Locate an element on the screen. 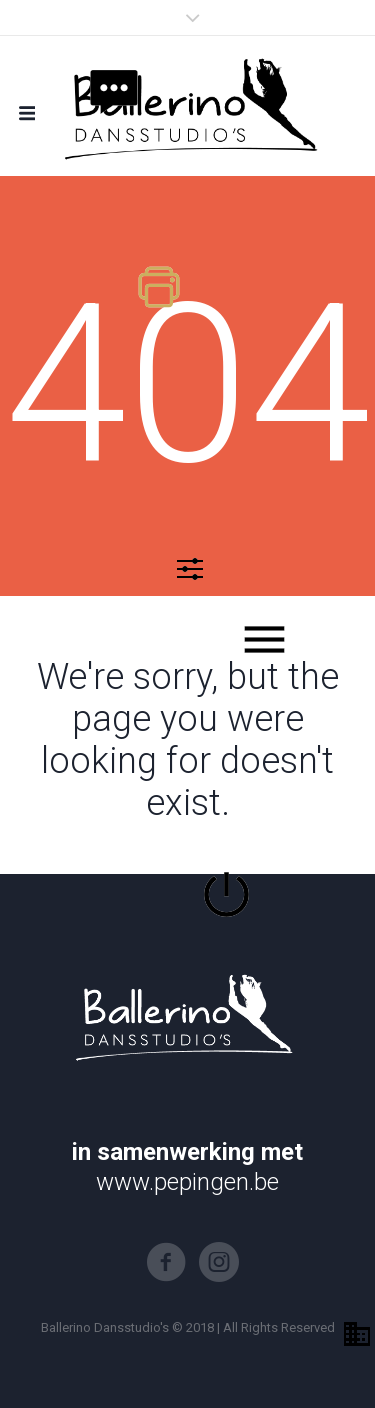 This screenshot has height=1408, width=375. turn off or shut down the device is located at coordinates (226, 894).